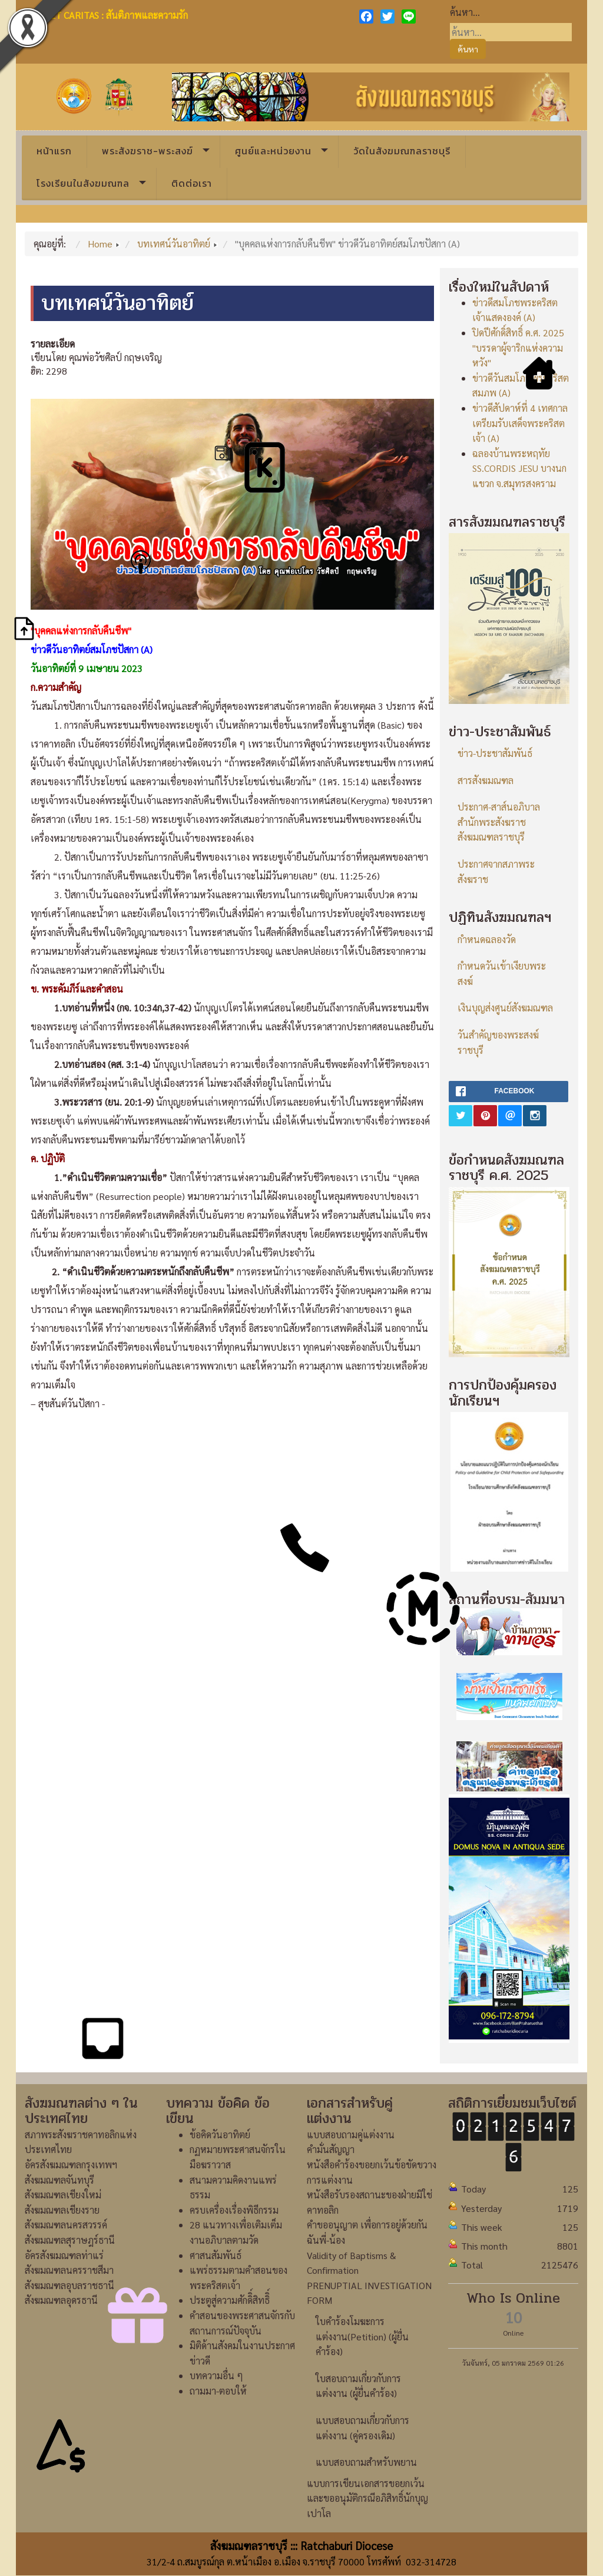  I want to click on indicates a pending or in-progress medium priority status, so click(423, 1608).